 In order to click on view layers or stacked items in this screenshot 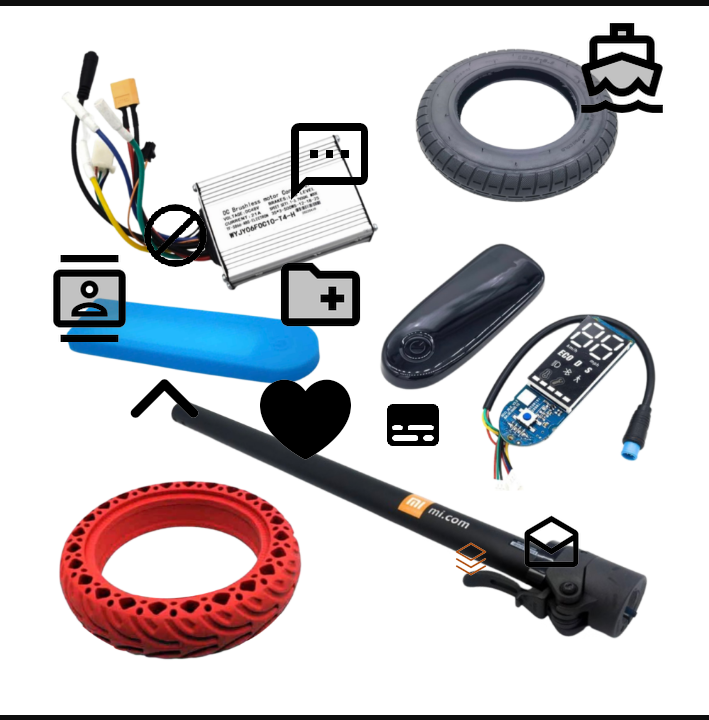, I will do `click(471, 559)`.